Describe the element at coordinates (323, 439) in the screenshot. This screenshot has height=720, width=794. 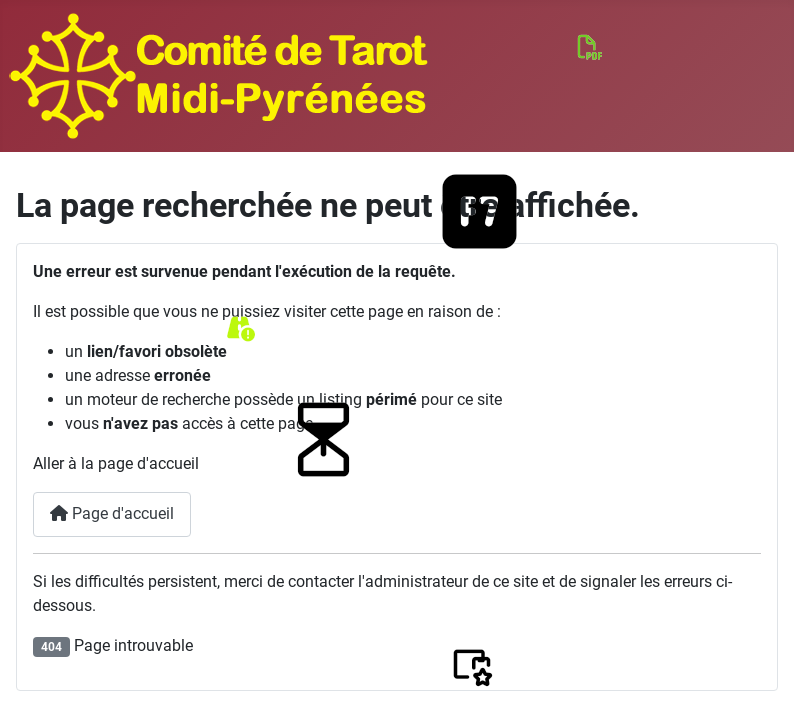
I see `indicates a process is in progress` at that location.